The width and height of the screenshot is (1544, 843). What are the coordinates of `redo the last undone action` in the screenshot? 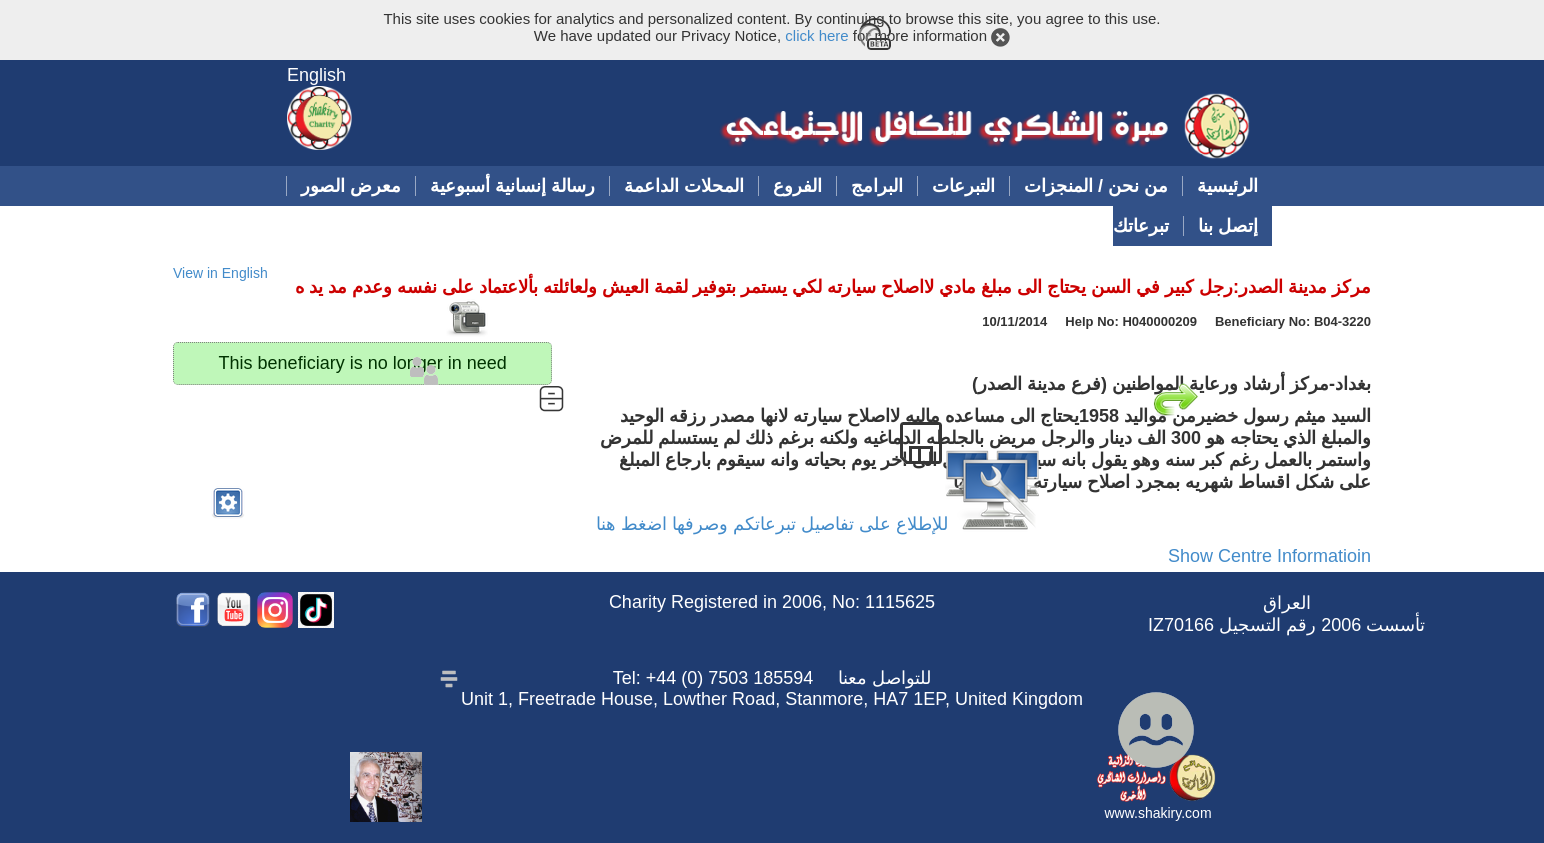 It's located at (1176, 398).